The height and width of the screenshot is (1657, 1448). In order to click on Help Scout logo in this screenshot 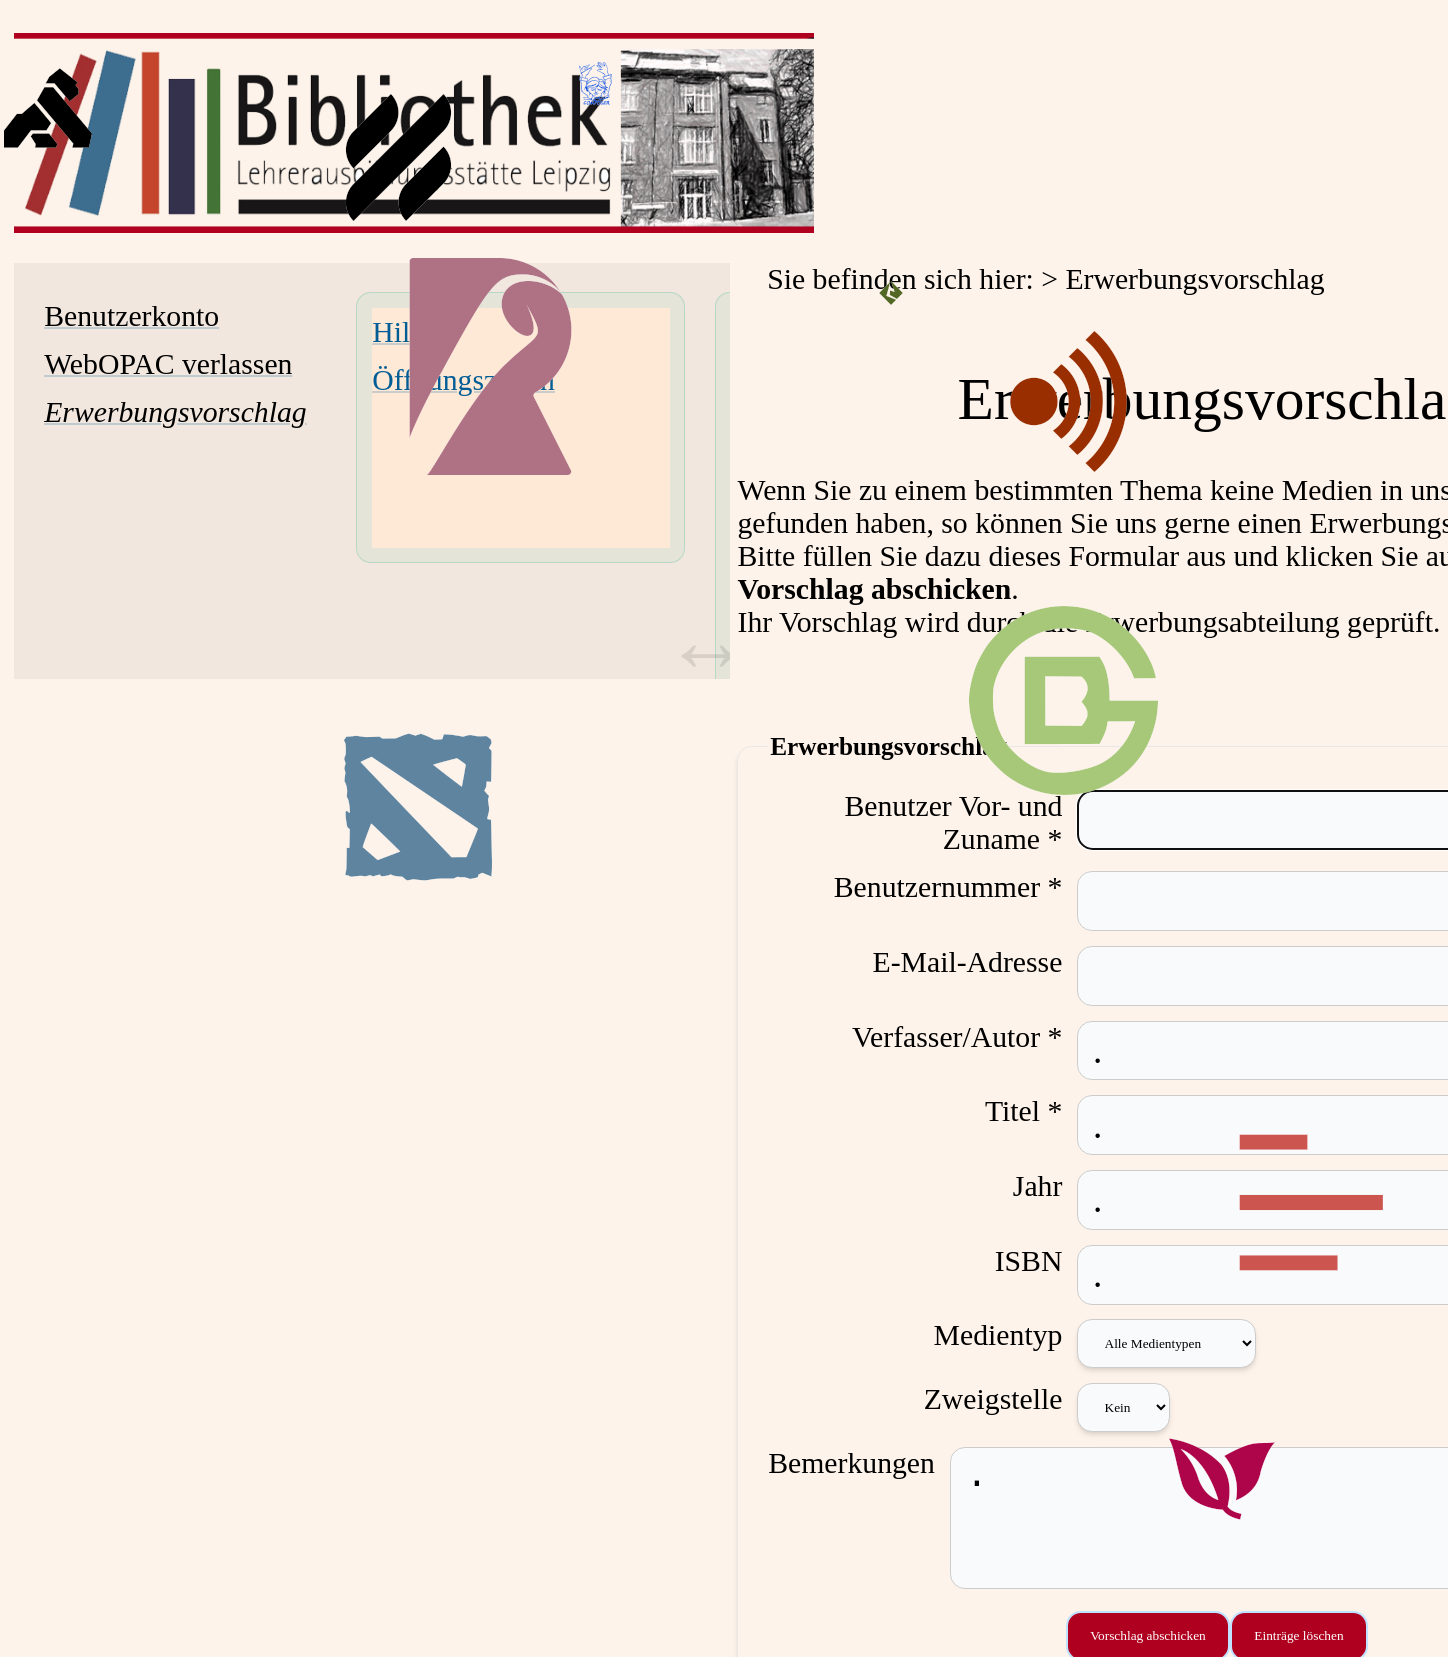, I will do `click(398, 157)`.